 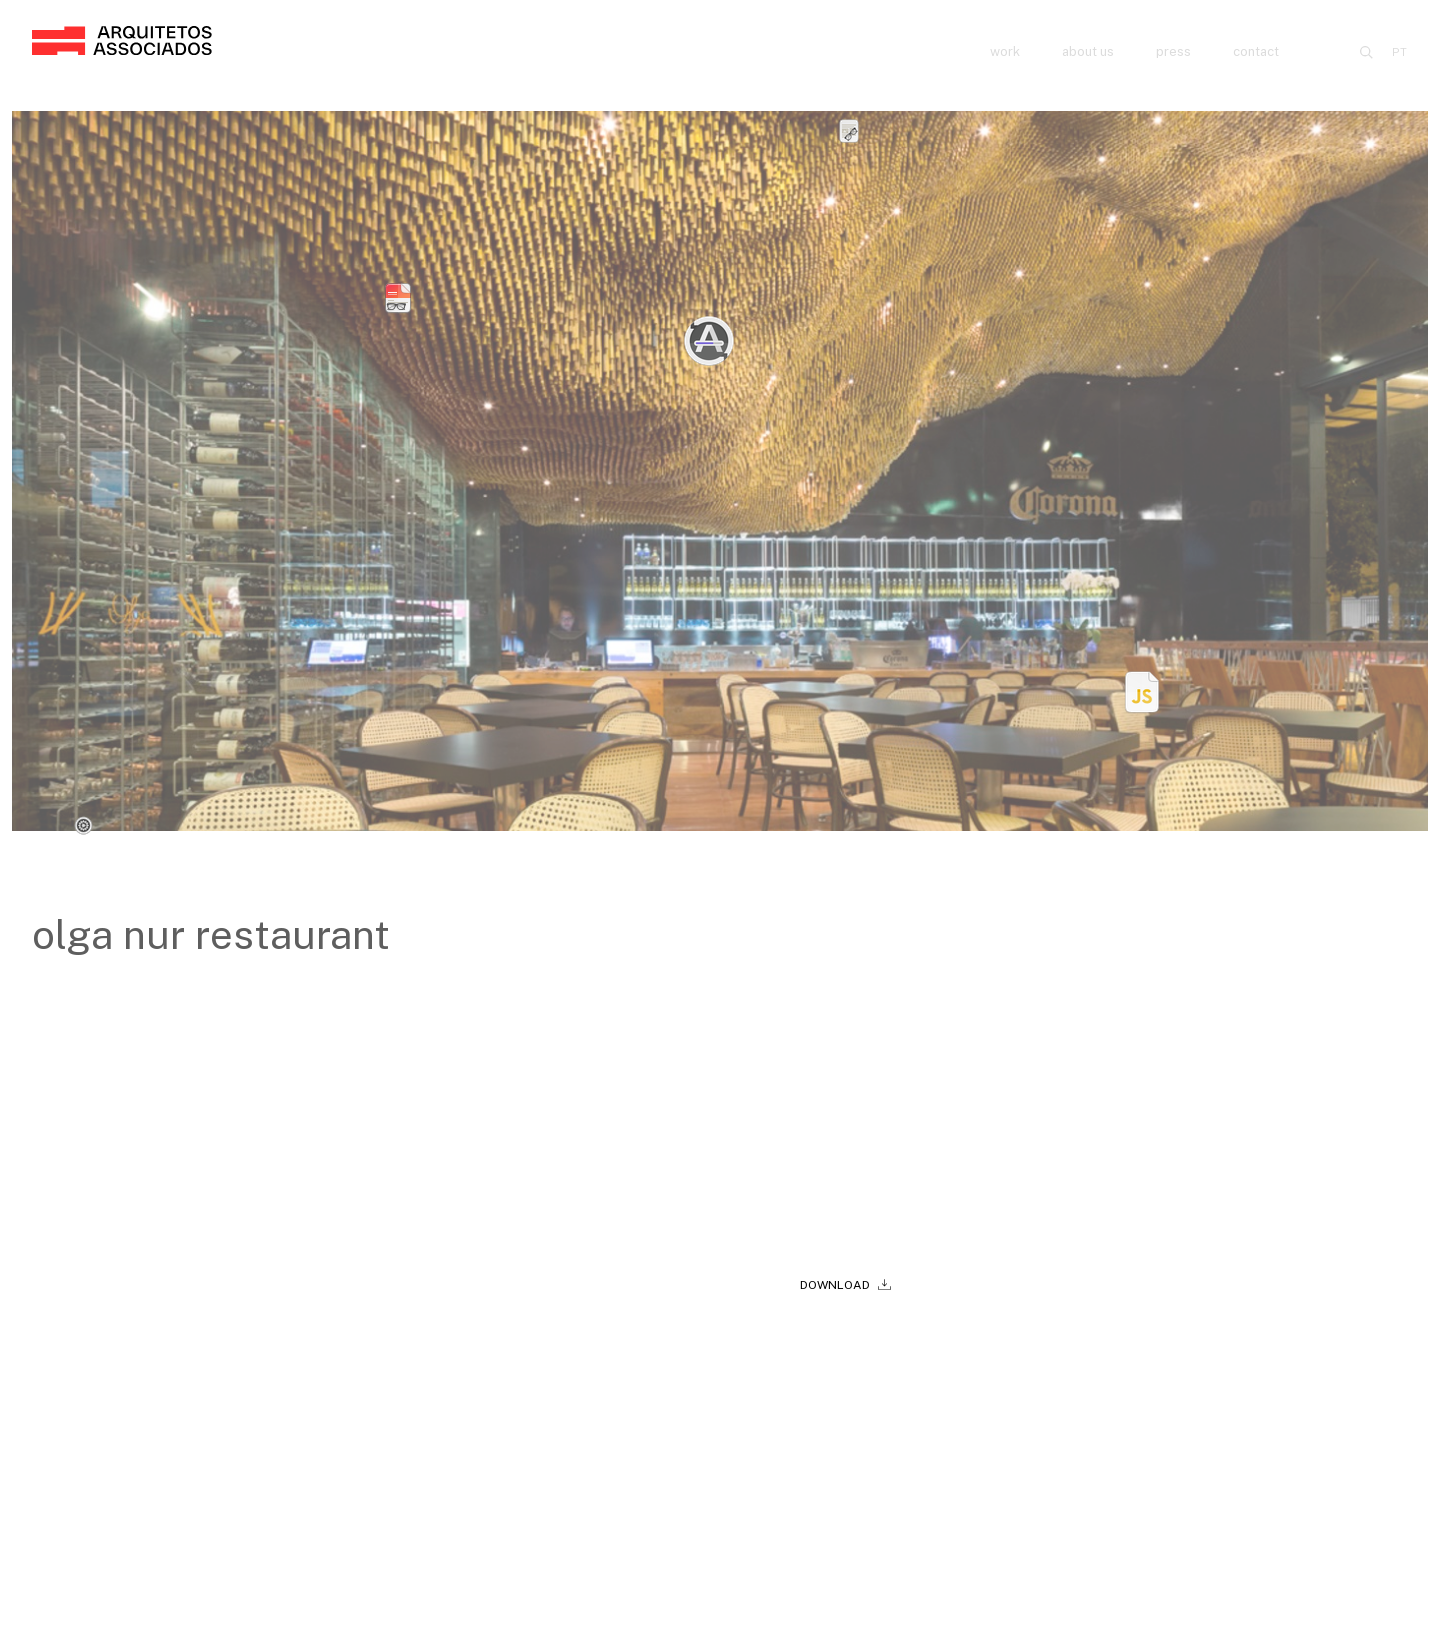 What do you see at coordinates (1142, 692) in the screenshot?
I see `a javascript file in the file system` at bounding box center [1142, 692].